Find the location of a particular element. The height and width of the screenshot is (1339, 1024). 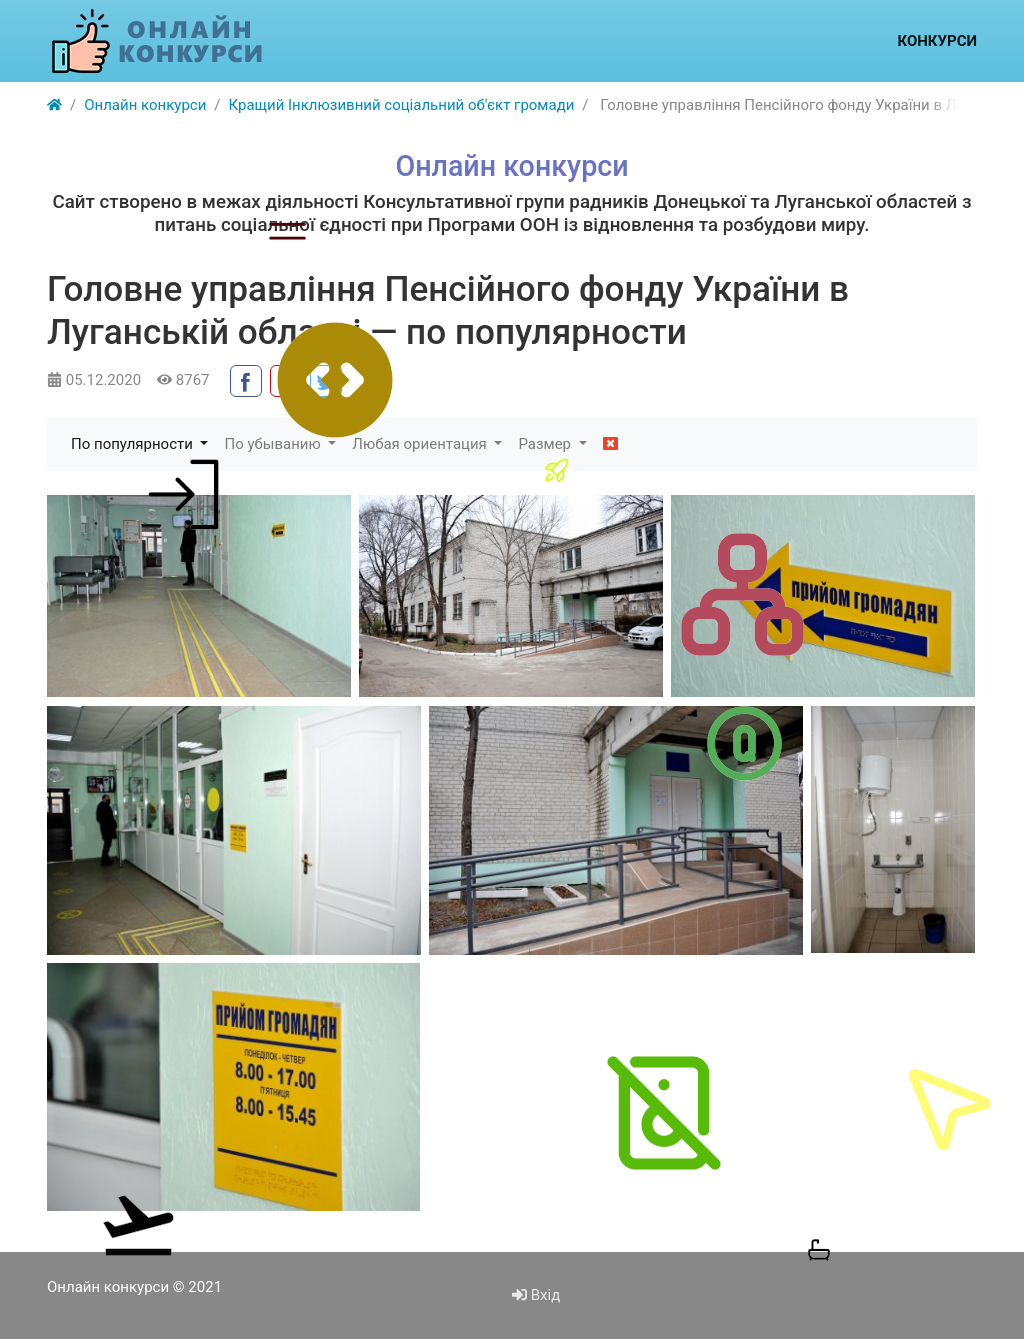

view flight departure information is located at coordinates (138, 1224).